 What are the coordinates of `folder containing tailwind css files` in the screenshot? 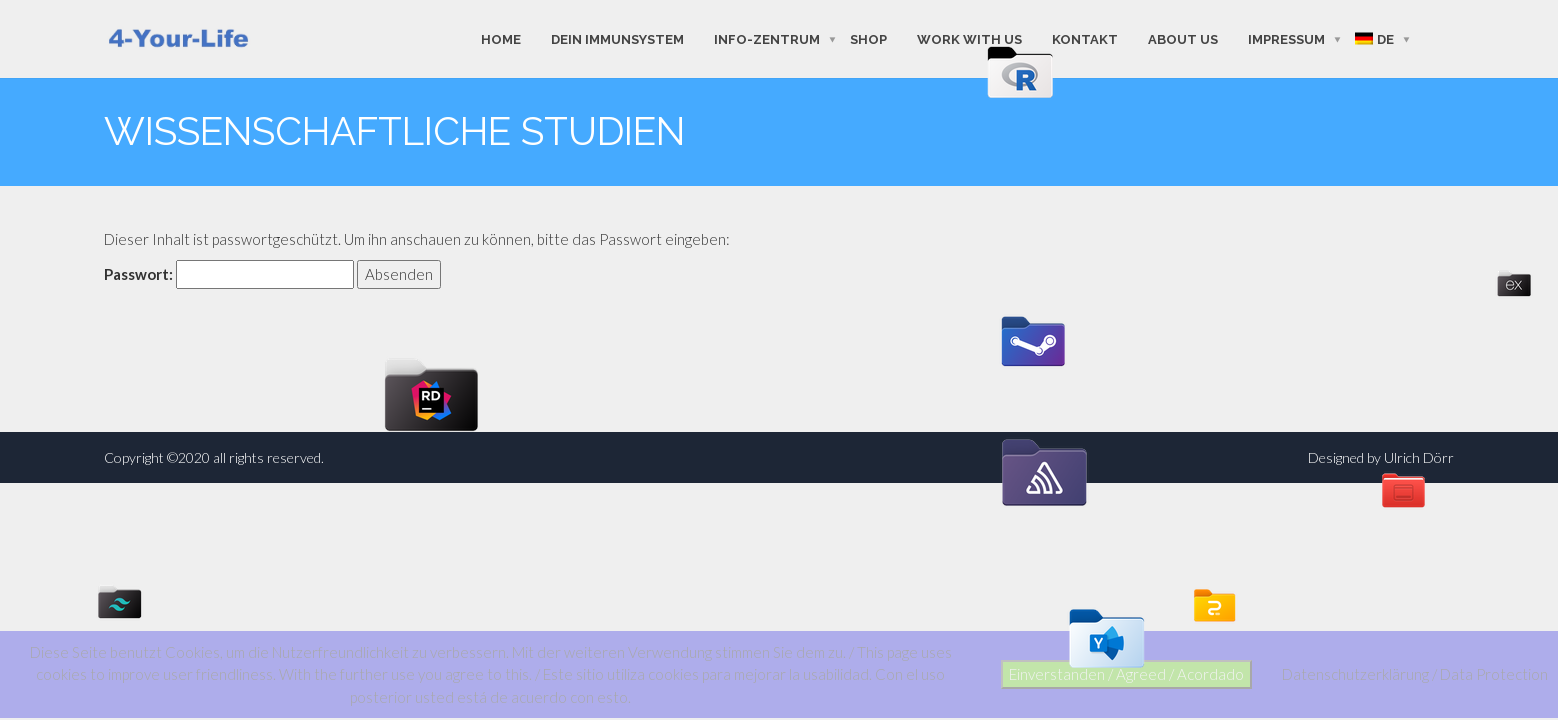 It's located at (119, 602).